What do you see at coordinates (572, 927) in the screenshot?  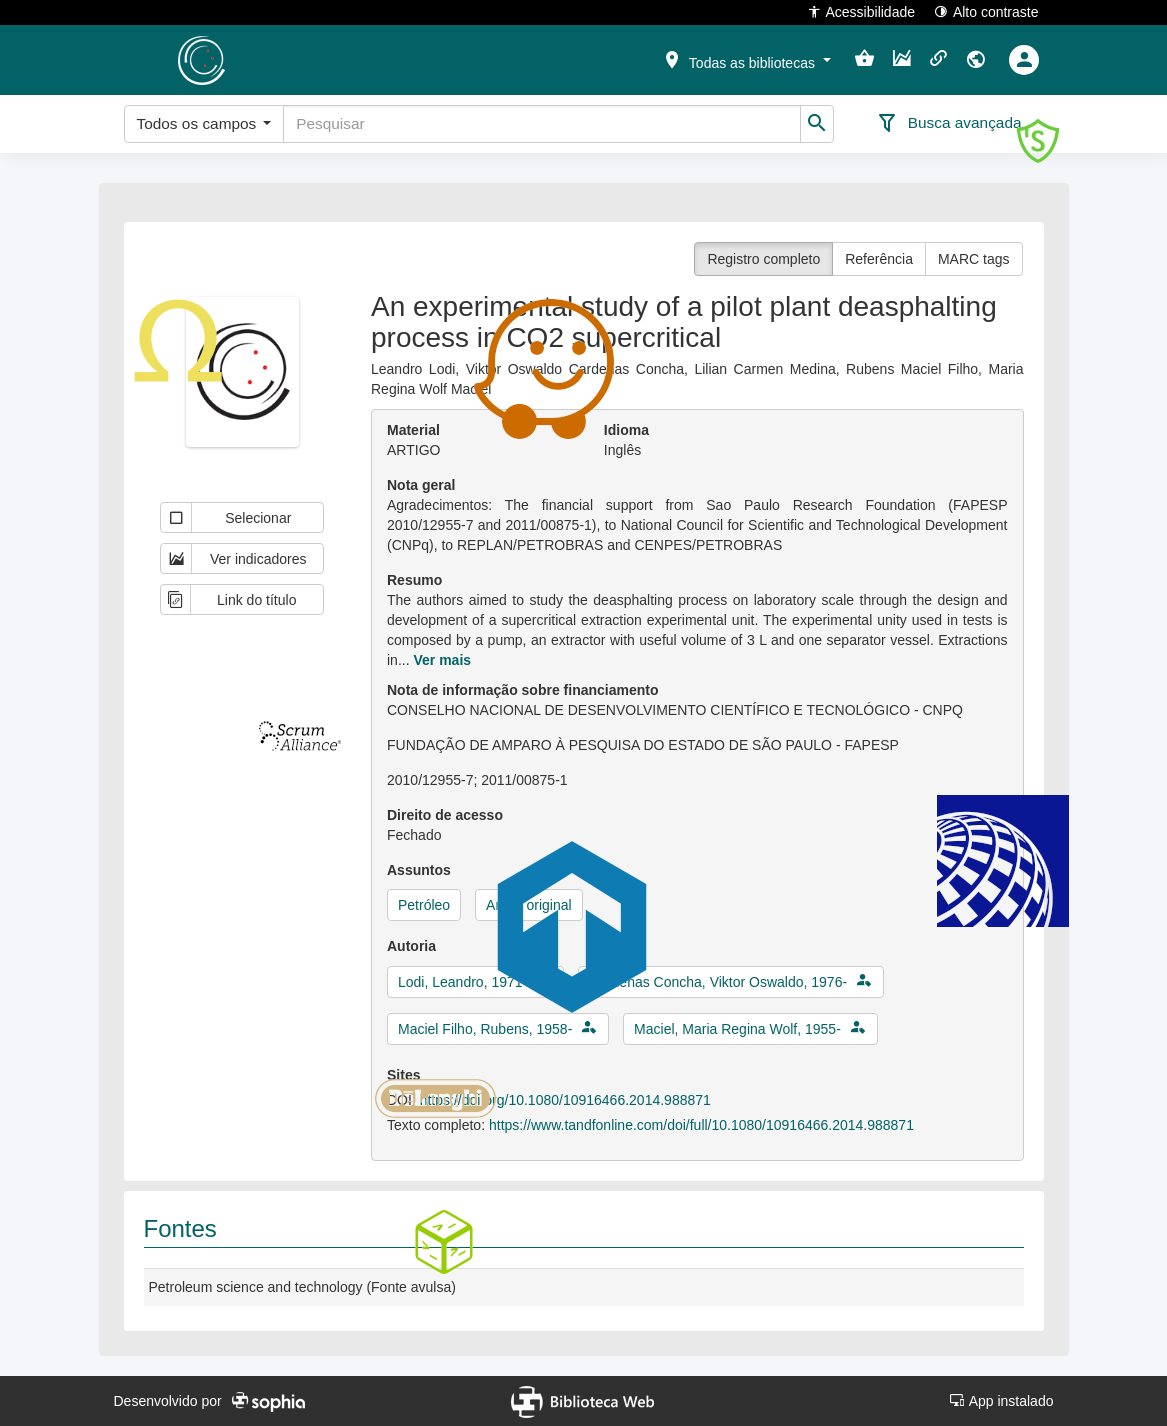 I see `open checkmk monitoring dashboard` at bounding box center [572, 927].